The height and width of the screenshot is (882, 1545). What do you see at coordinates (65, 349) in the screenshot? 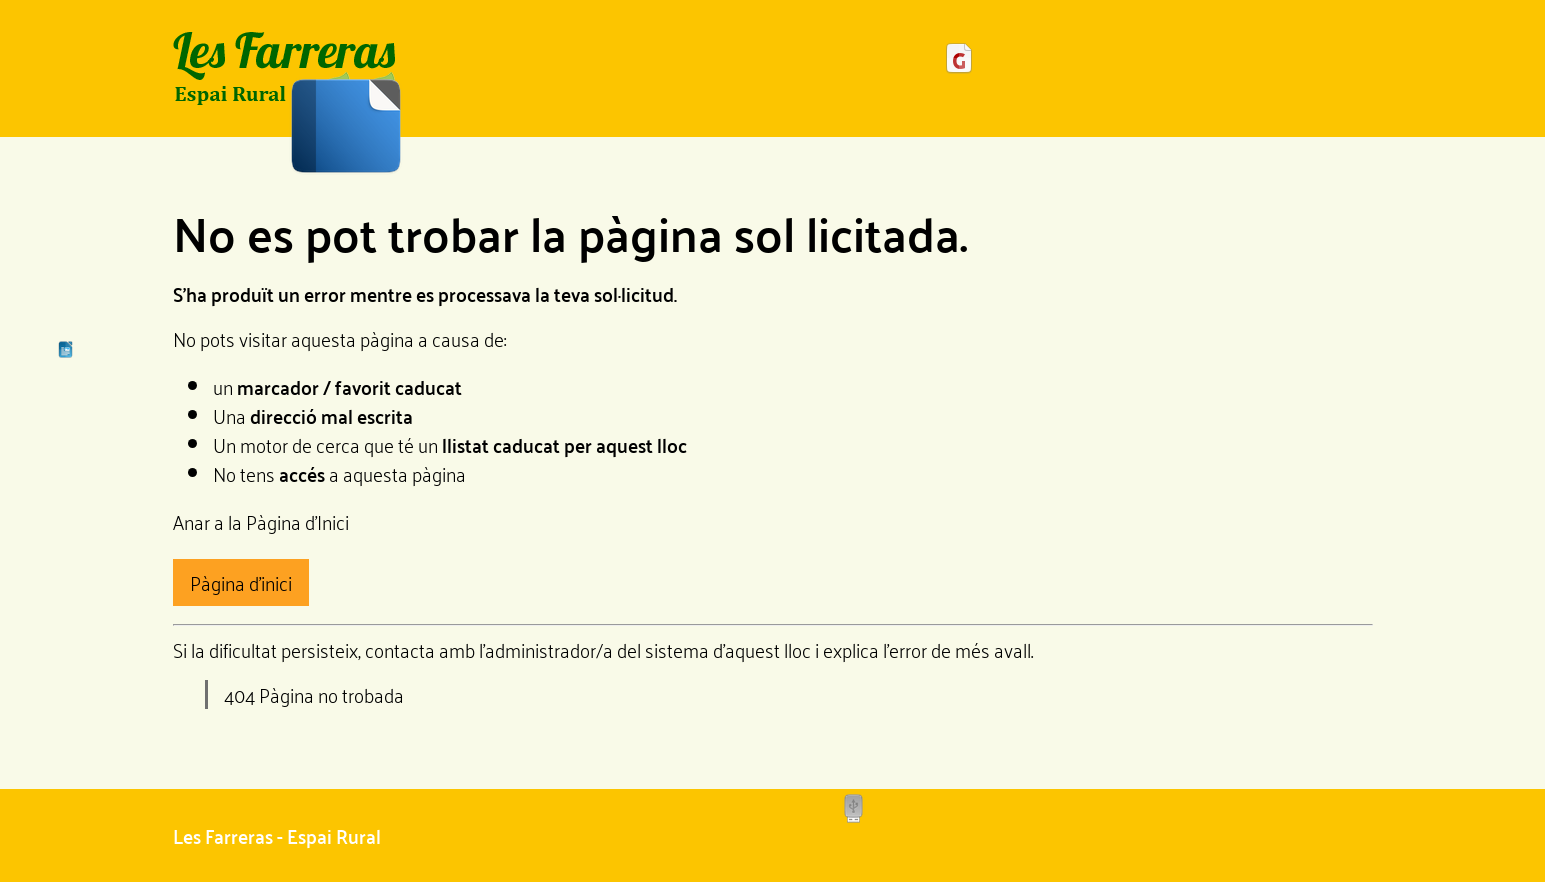
I see `open LibreOffice Writer application` at bounding box center [65, 349].